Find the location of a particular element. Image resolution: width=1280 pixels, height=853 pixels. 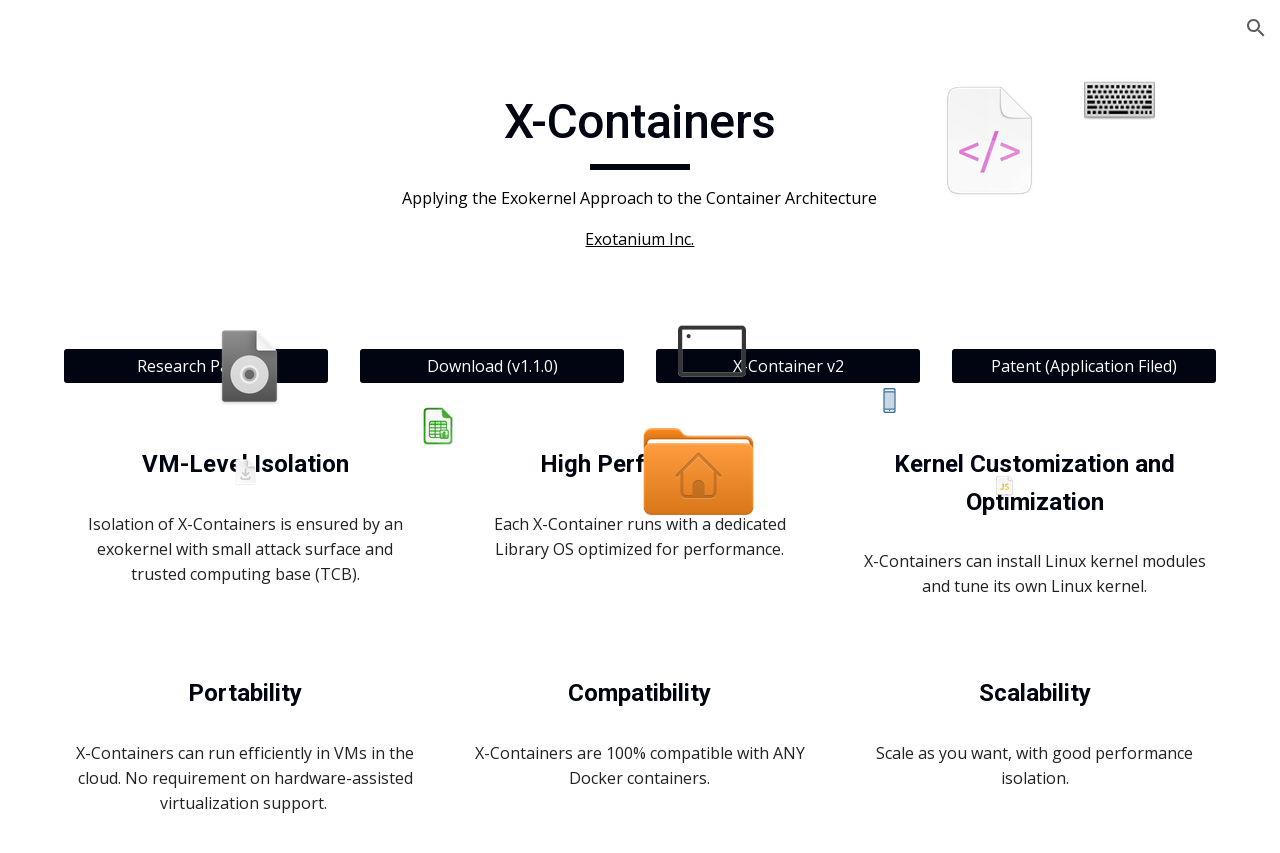

a javascript file in the file system is located at coordinates (1004, 485).